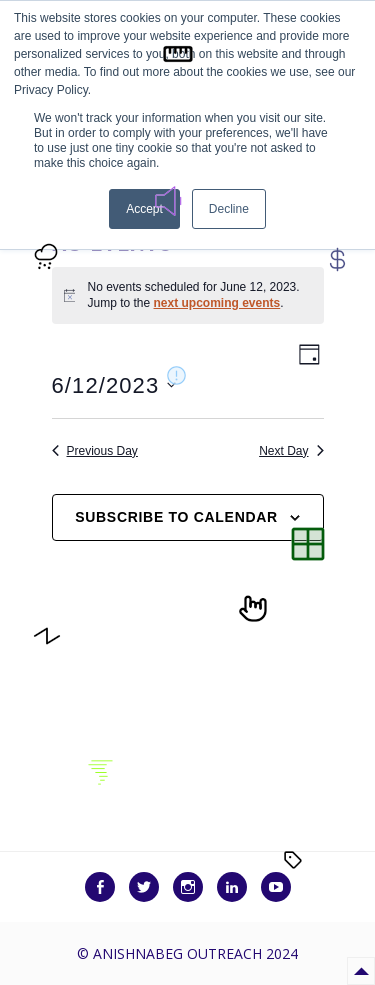 Image resolution: width=375 pixels, height=985 pixels. What do you see at coordinates (178, 54) in the screenshot?
I see `measure dimensions or distance` at bounding box center [178, 54].